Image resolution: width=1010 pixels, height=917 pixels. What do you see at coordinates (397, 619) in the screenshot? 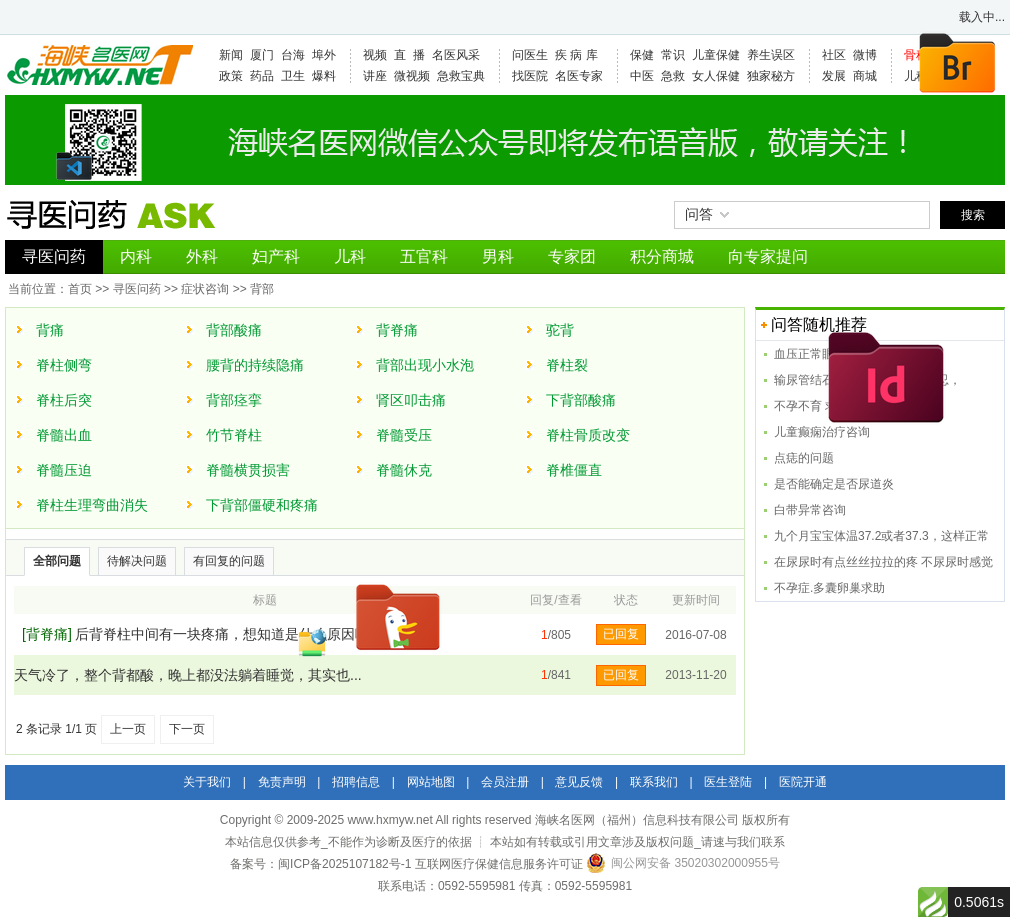
I see `open DuckDuckGo browser downloads folder` at bounding box center [397, 619].